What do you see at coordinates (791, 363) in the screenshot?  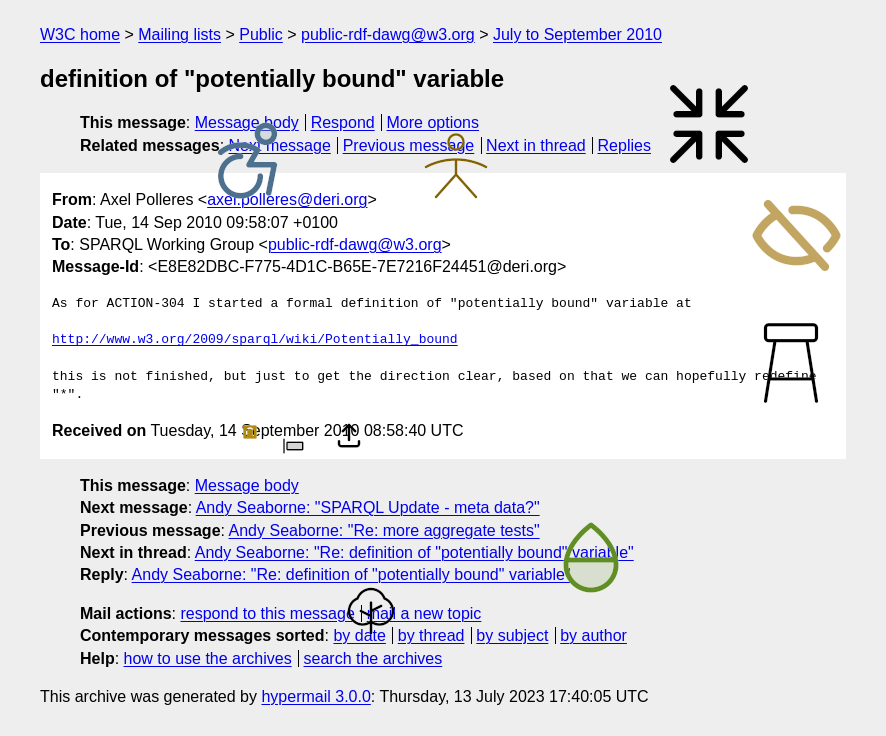 I see `browse furniture or seating options` at bounding box center [791, 363].